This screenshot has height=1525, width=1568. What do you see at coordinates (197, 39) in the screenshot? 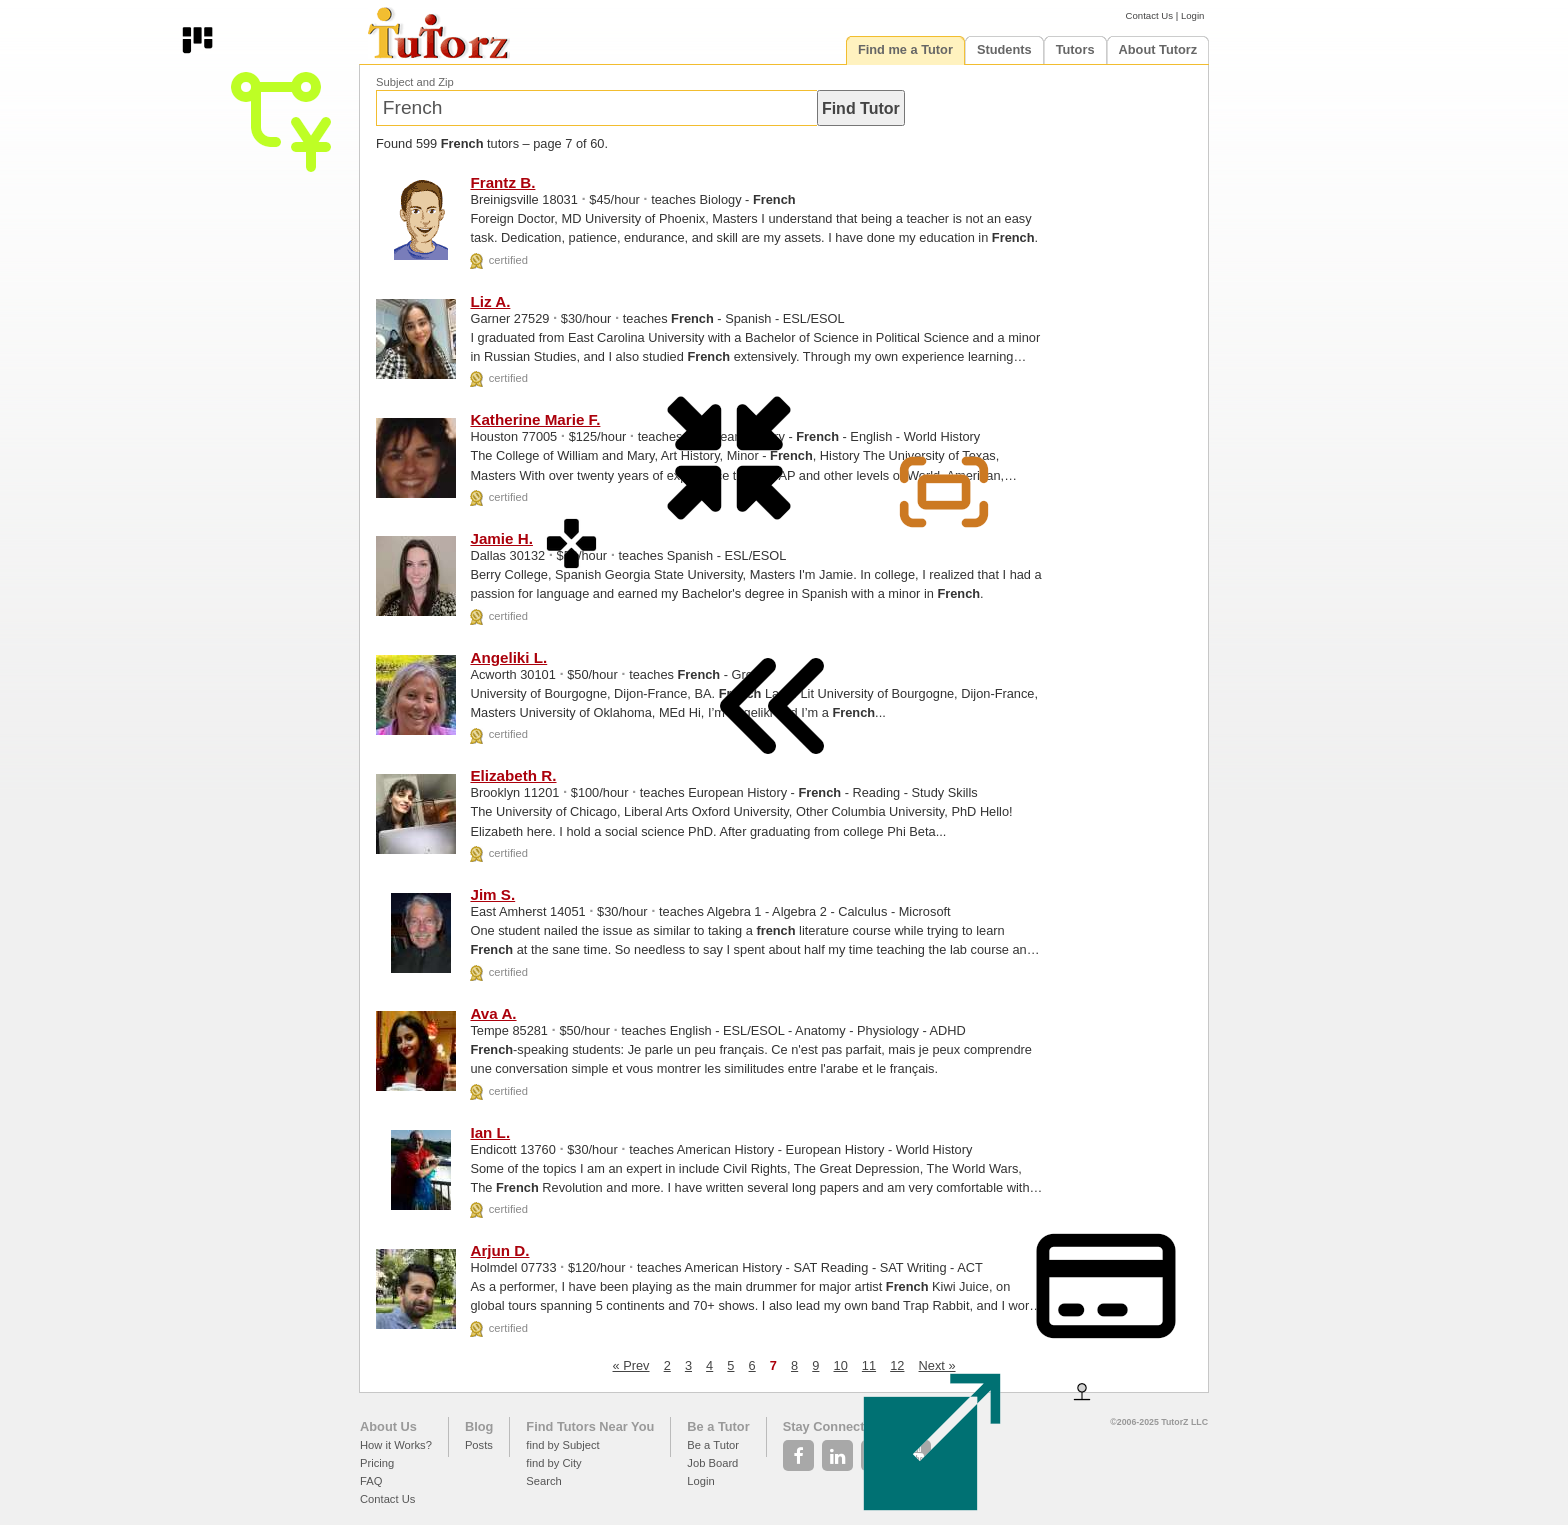
I see `open kanban board view` at bounding box center [197, 39].